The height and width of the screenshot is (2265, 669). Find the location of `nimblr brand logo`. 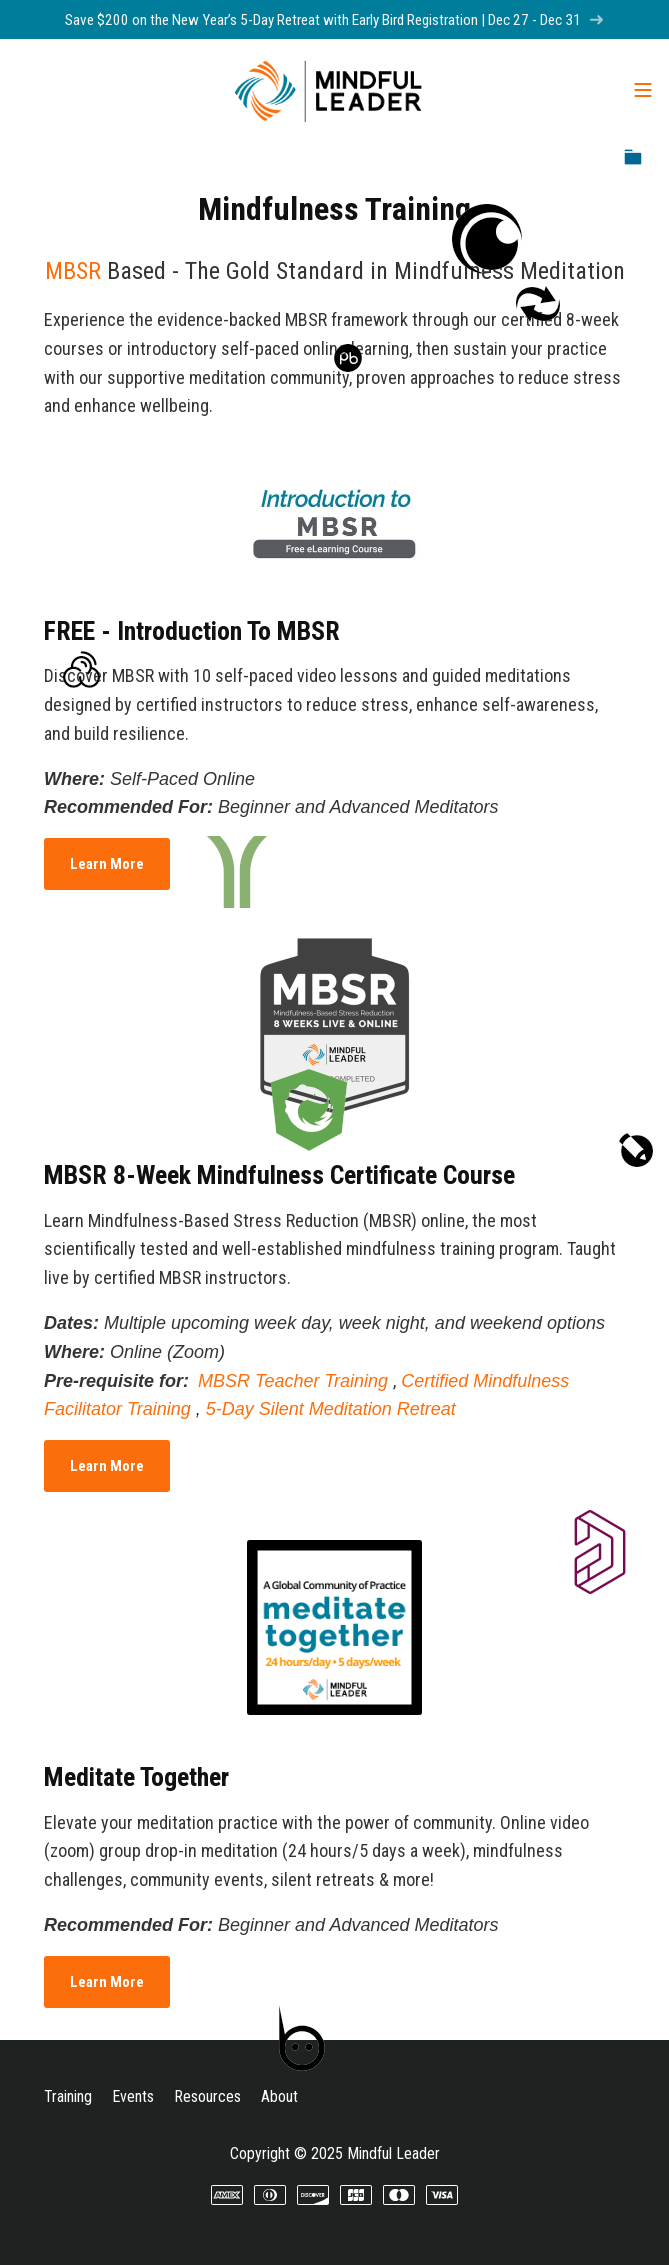

nimblr brand logo is located at coordinates (302, 2038).